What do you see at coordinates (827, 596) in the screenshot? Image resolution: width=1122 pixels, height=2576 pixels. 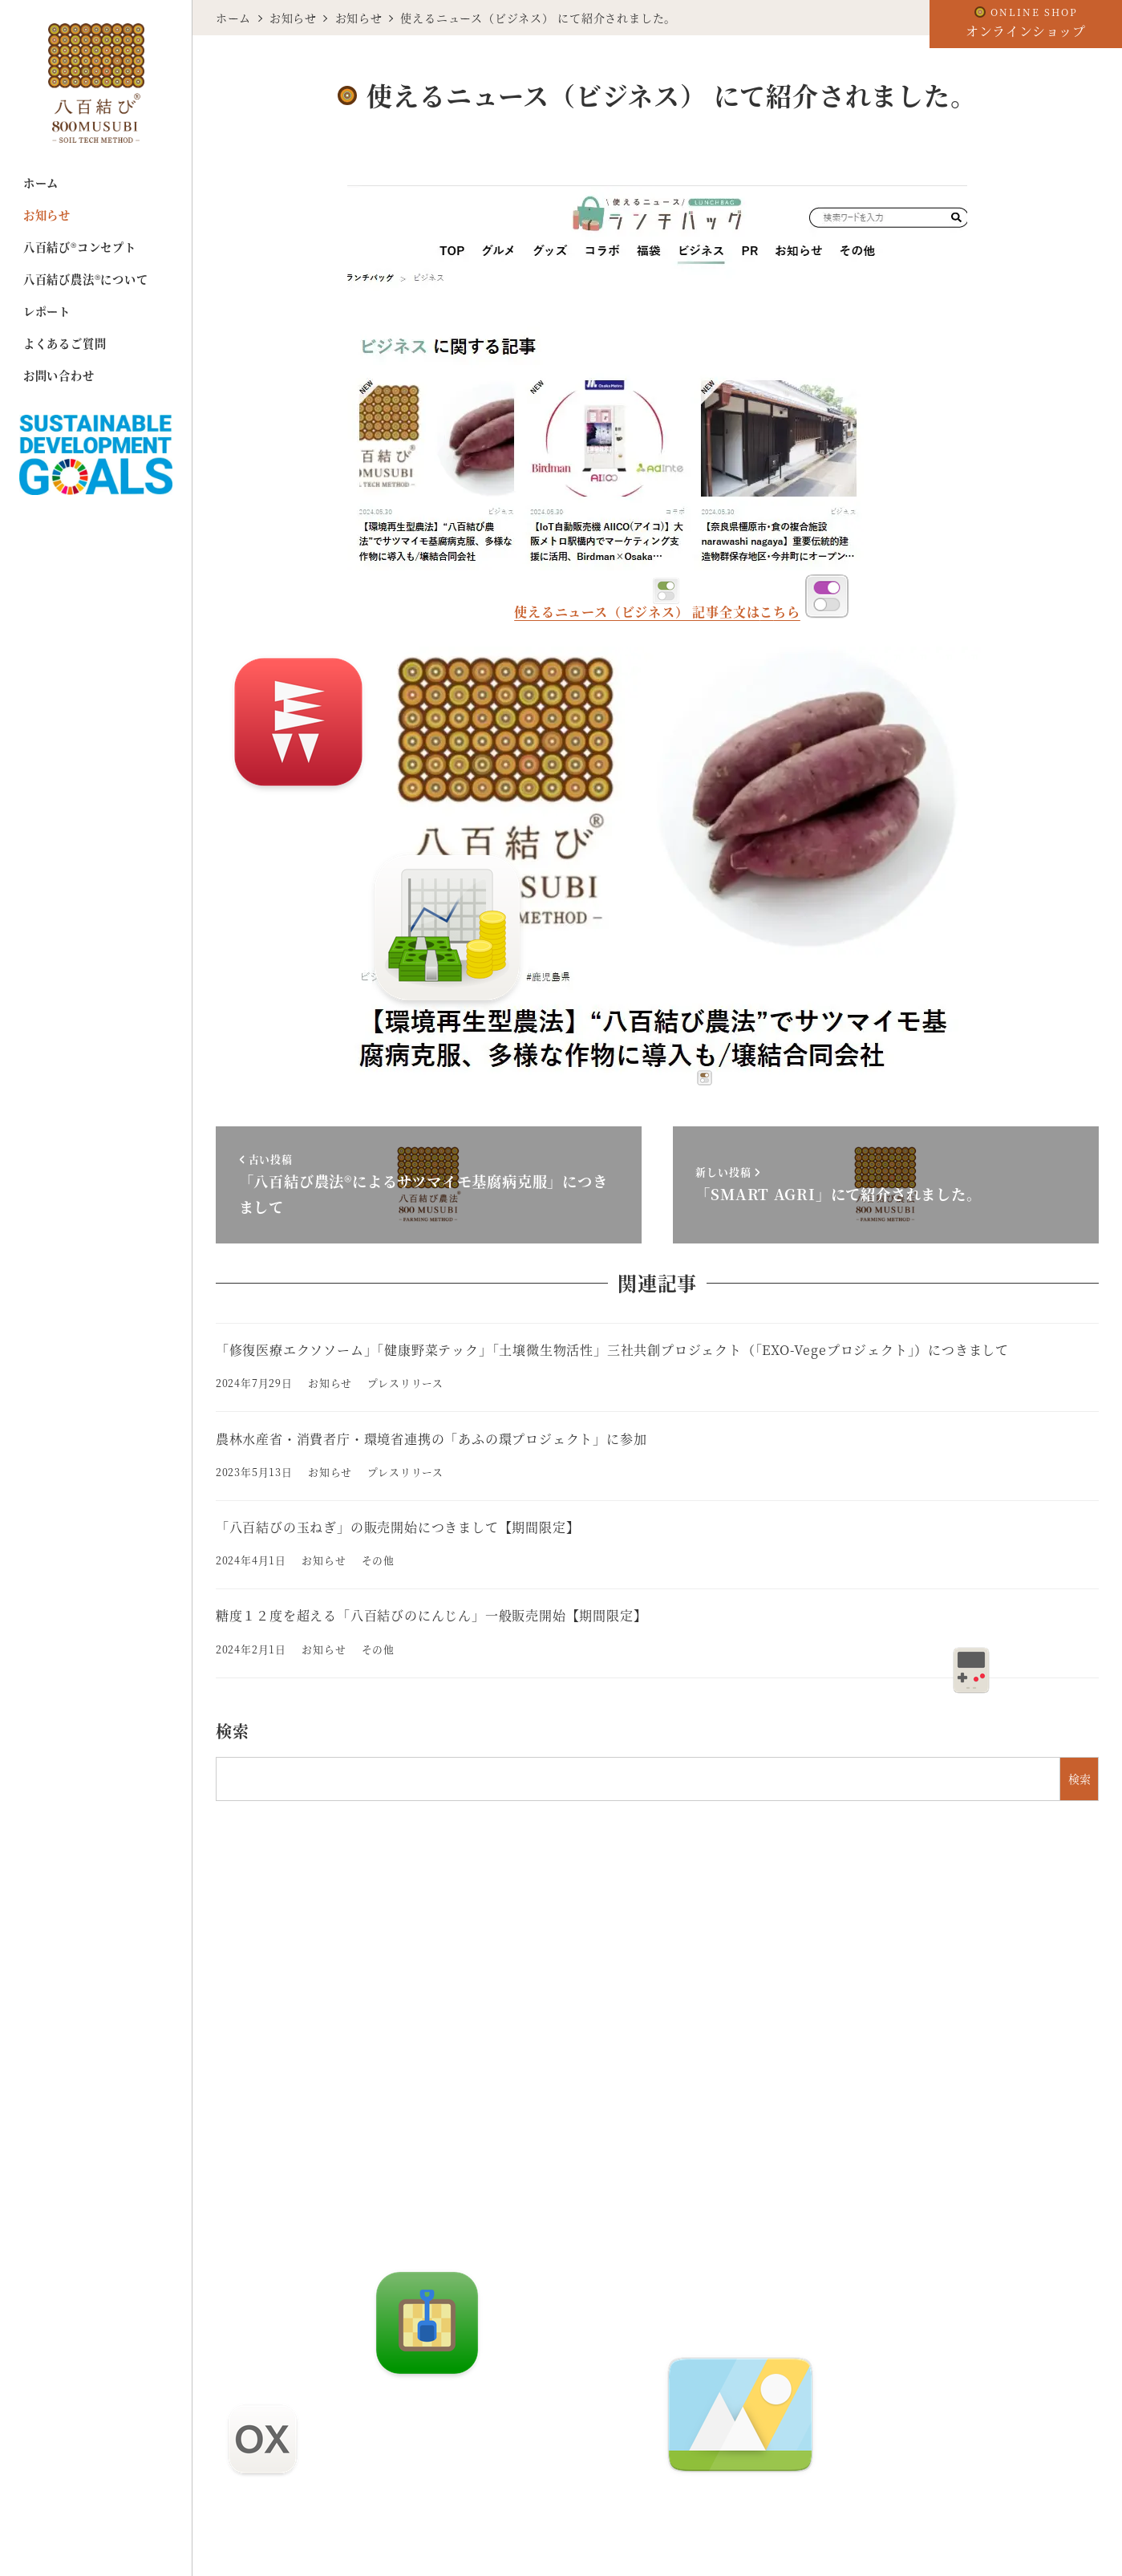 I see `open gnome tweaks settings` at bounding box center [827, 596].